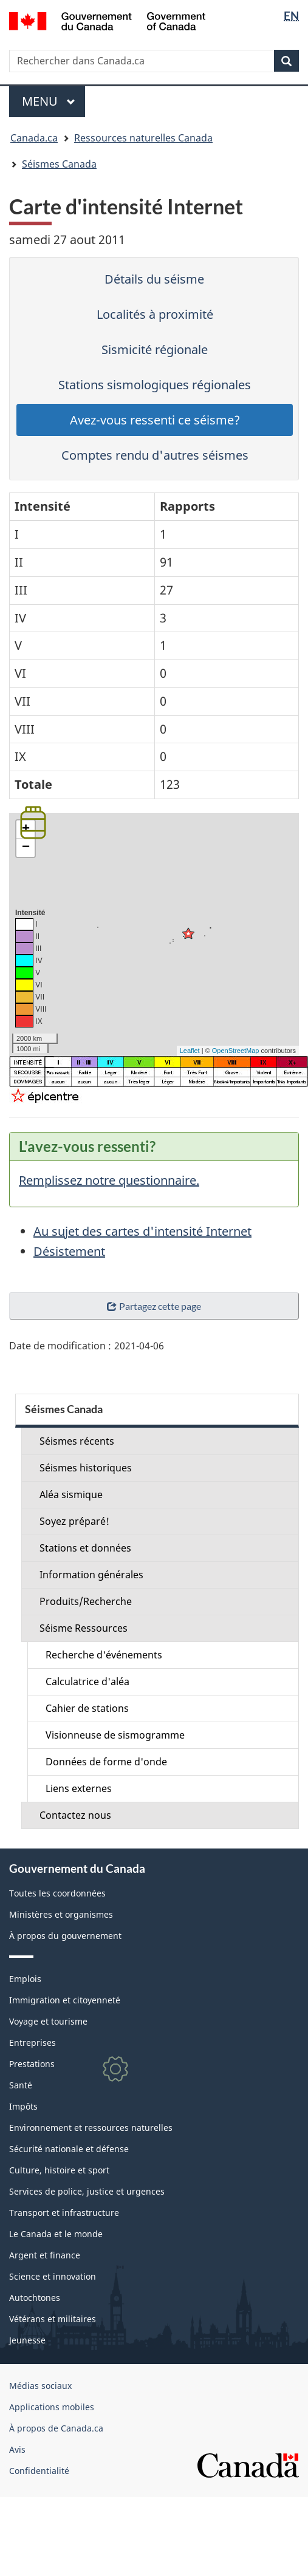 The image size is (308, 2576). Describe the element at coordinates (115, 2069) in the screenshot. I see `access settings or preferences` at that location.